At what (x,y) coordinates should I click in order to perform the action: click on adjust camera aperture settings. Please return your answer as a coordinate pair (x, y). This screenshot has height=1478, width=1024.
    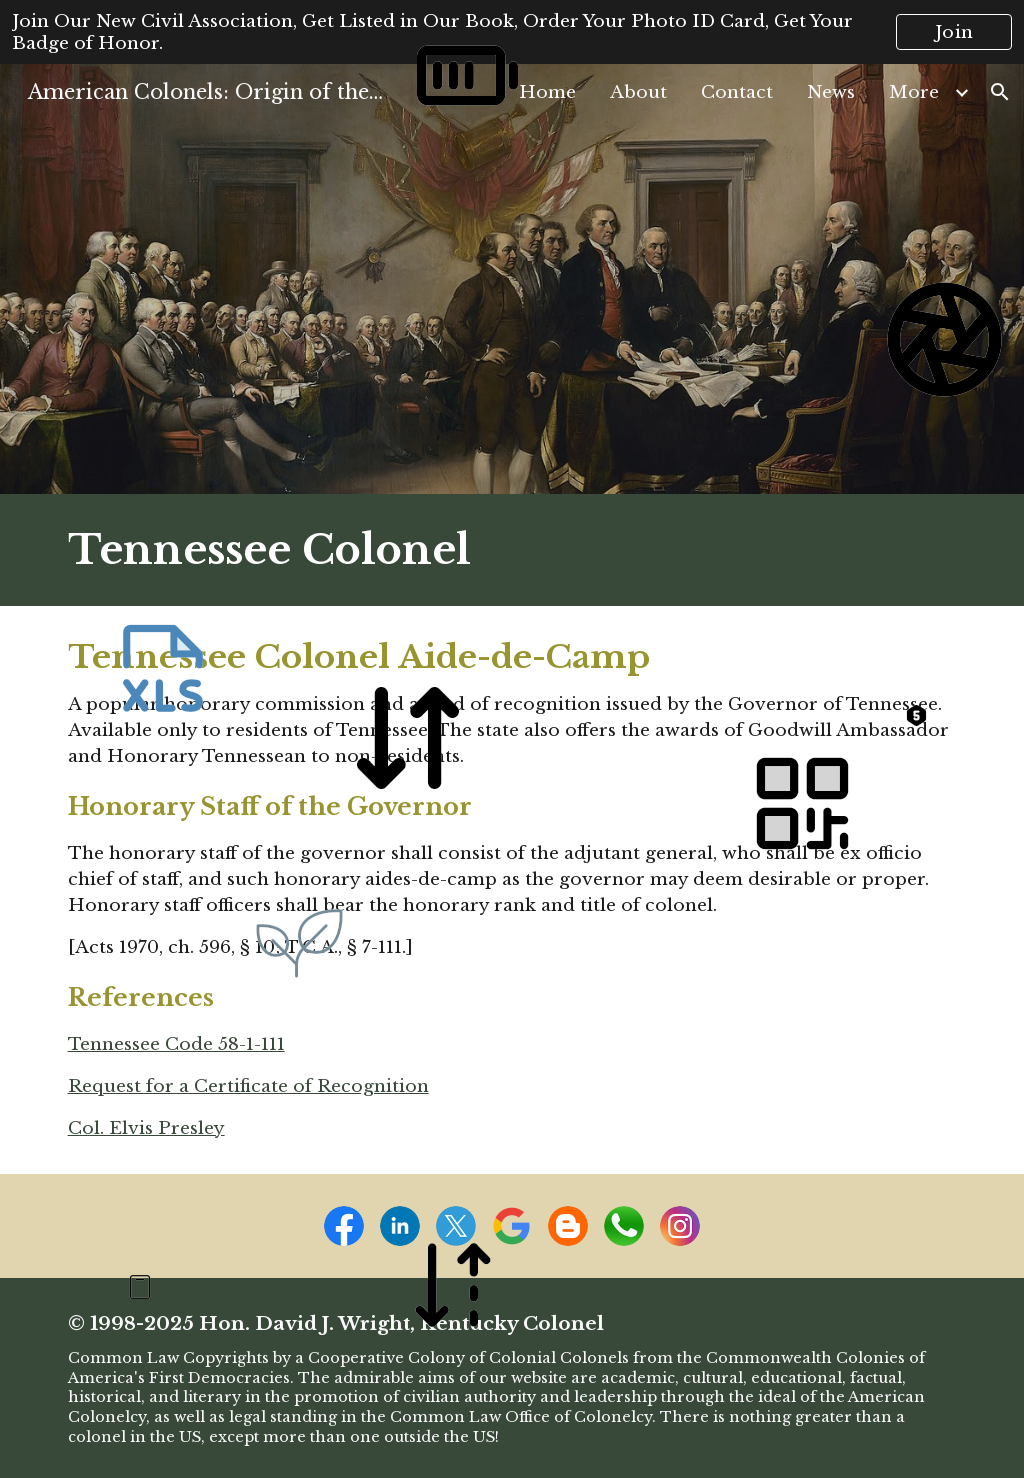
    Looking at the image, I should click on (944, 339).